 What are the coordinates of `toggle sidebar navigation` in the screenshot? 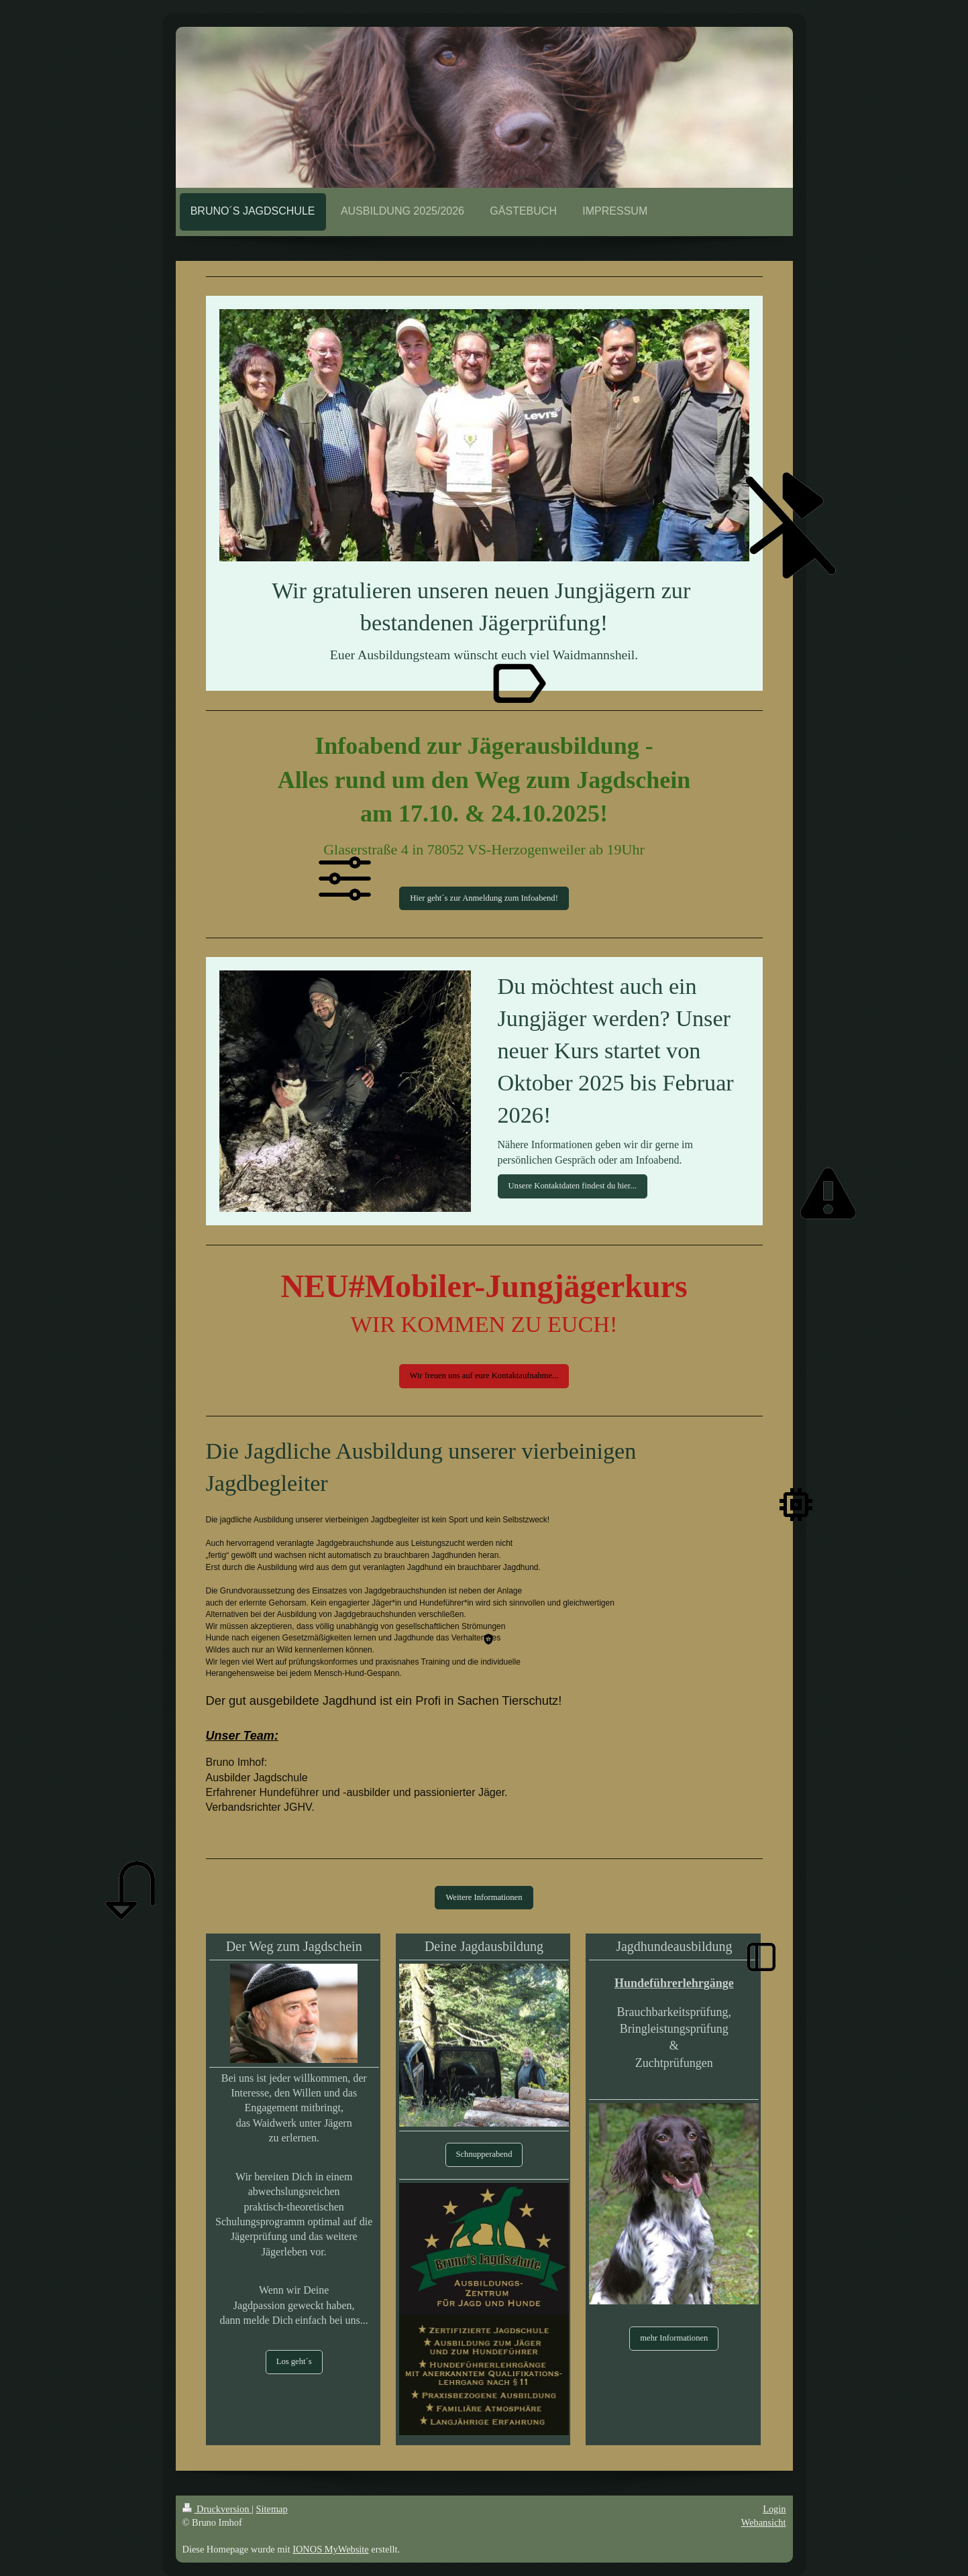 It's located at (761, 1957).